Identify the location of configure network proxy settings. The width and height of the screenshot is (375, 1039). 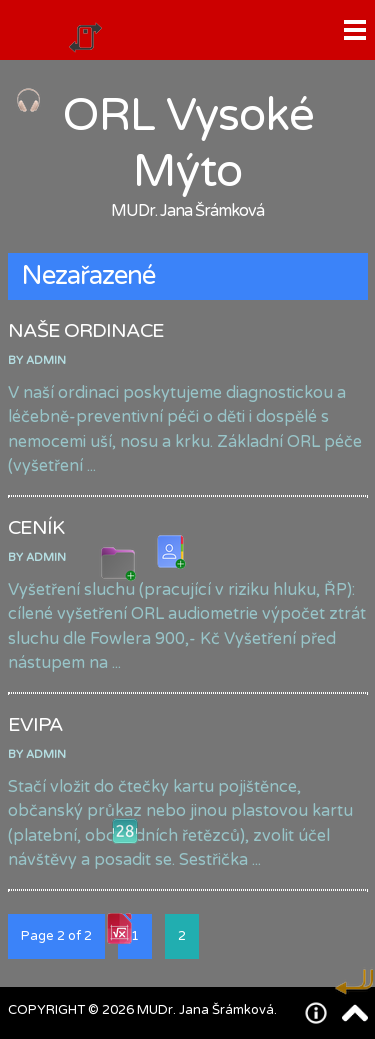
(85, 37).